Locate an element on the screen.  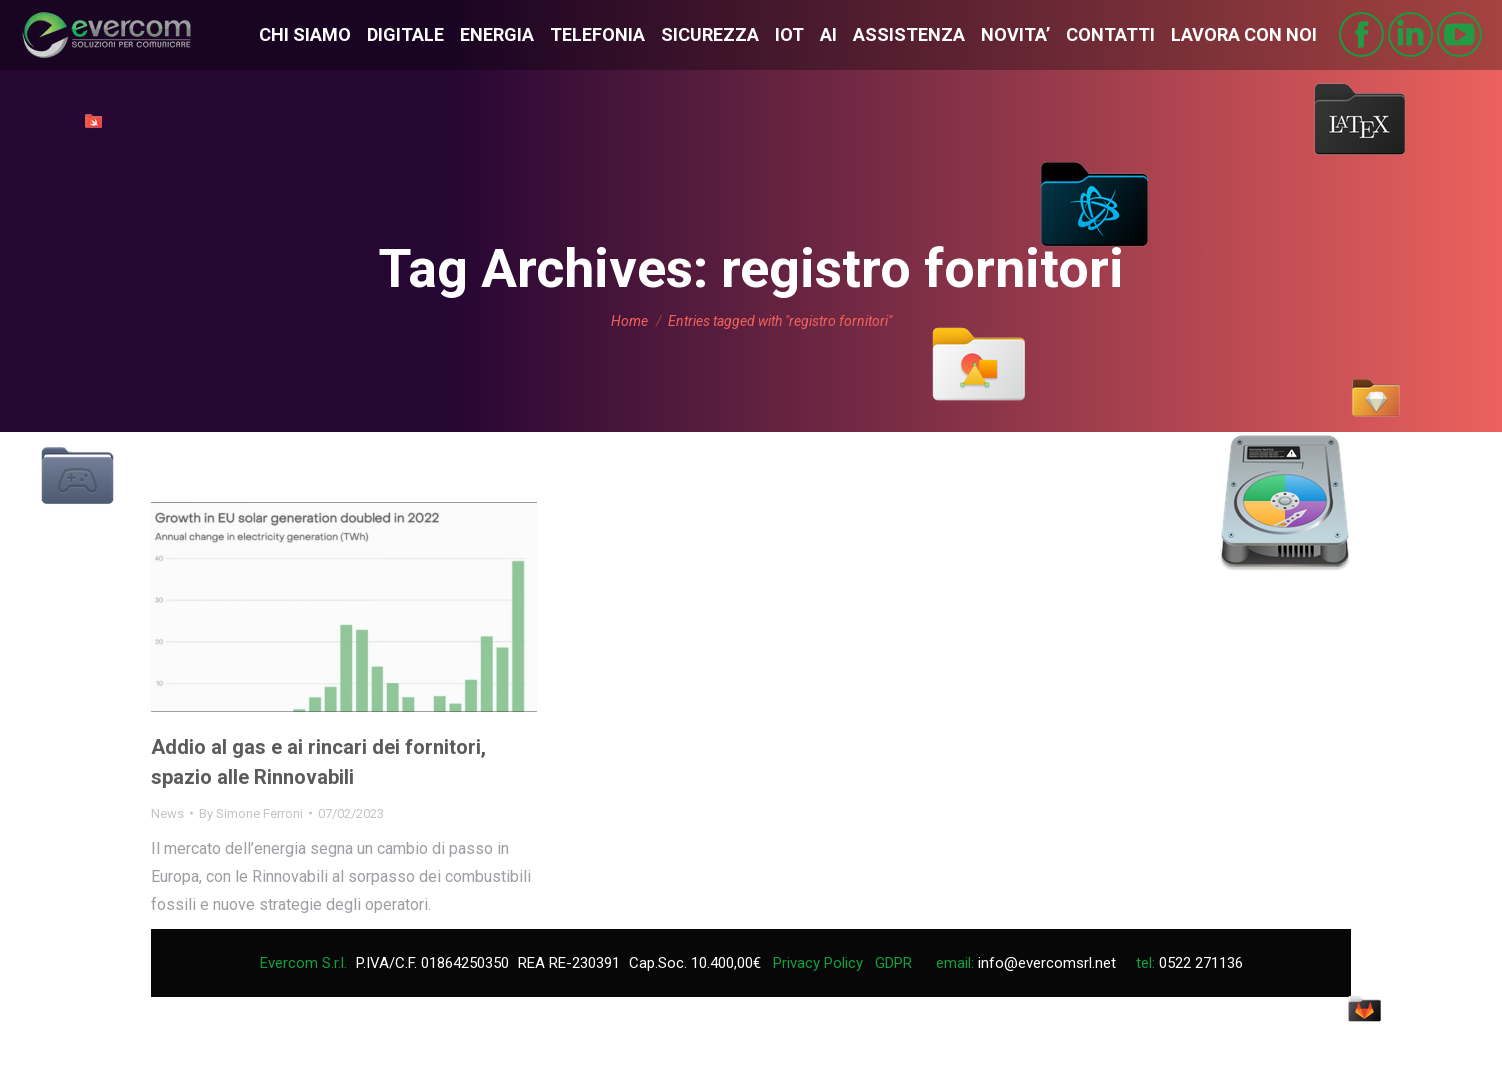
open folder containing swift programming projects is located at coordinates (93, 121).